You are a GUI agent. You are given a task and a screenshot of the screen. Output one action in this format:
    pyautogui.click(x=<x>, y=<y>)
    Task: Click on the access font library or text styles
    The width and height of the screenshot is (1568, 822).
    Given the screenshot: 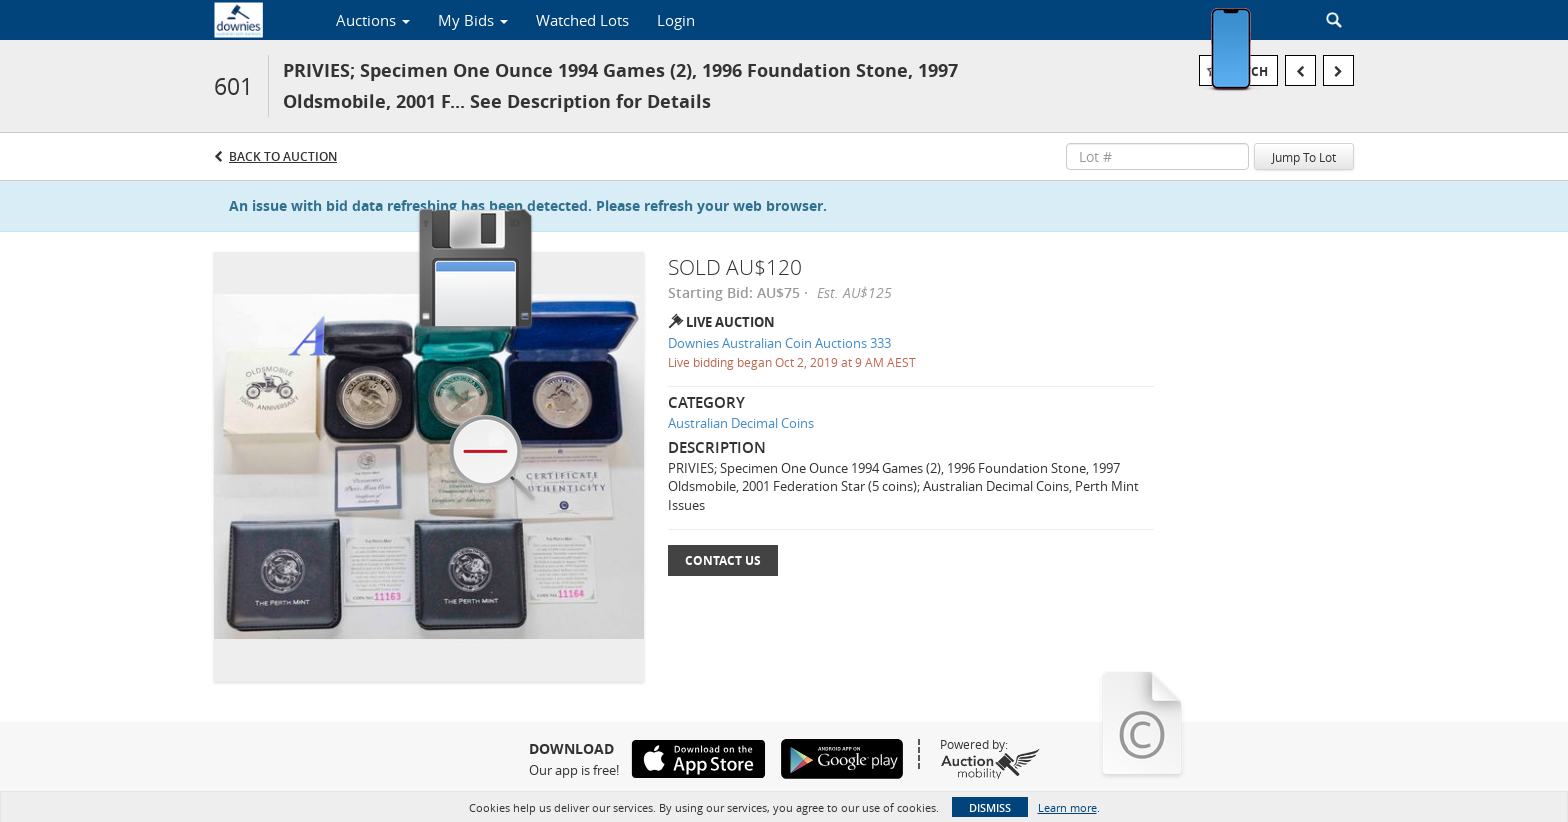 What is the action you would take?
    pyautogui.click(x=307, y=336)
    